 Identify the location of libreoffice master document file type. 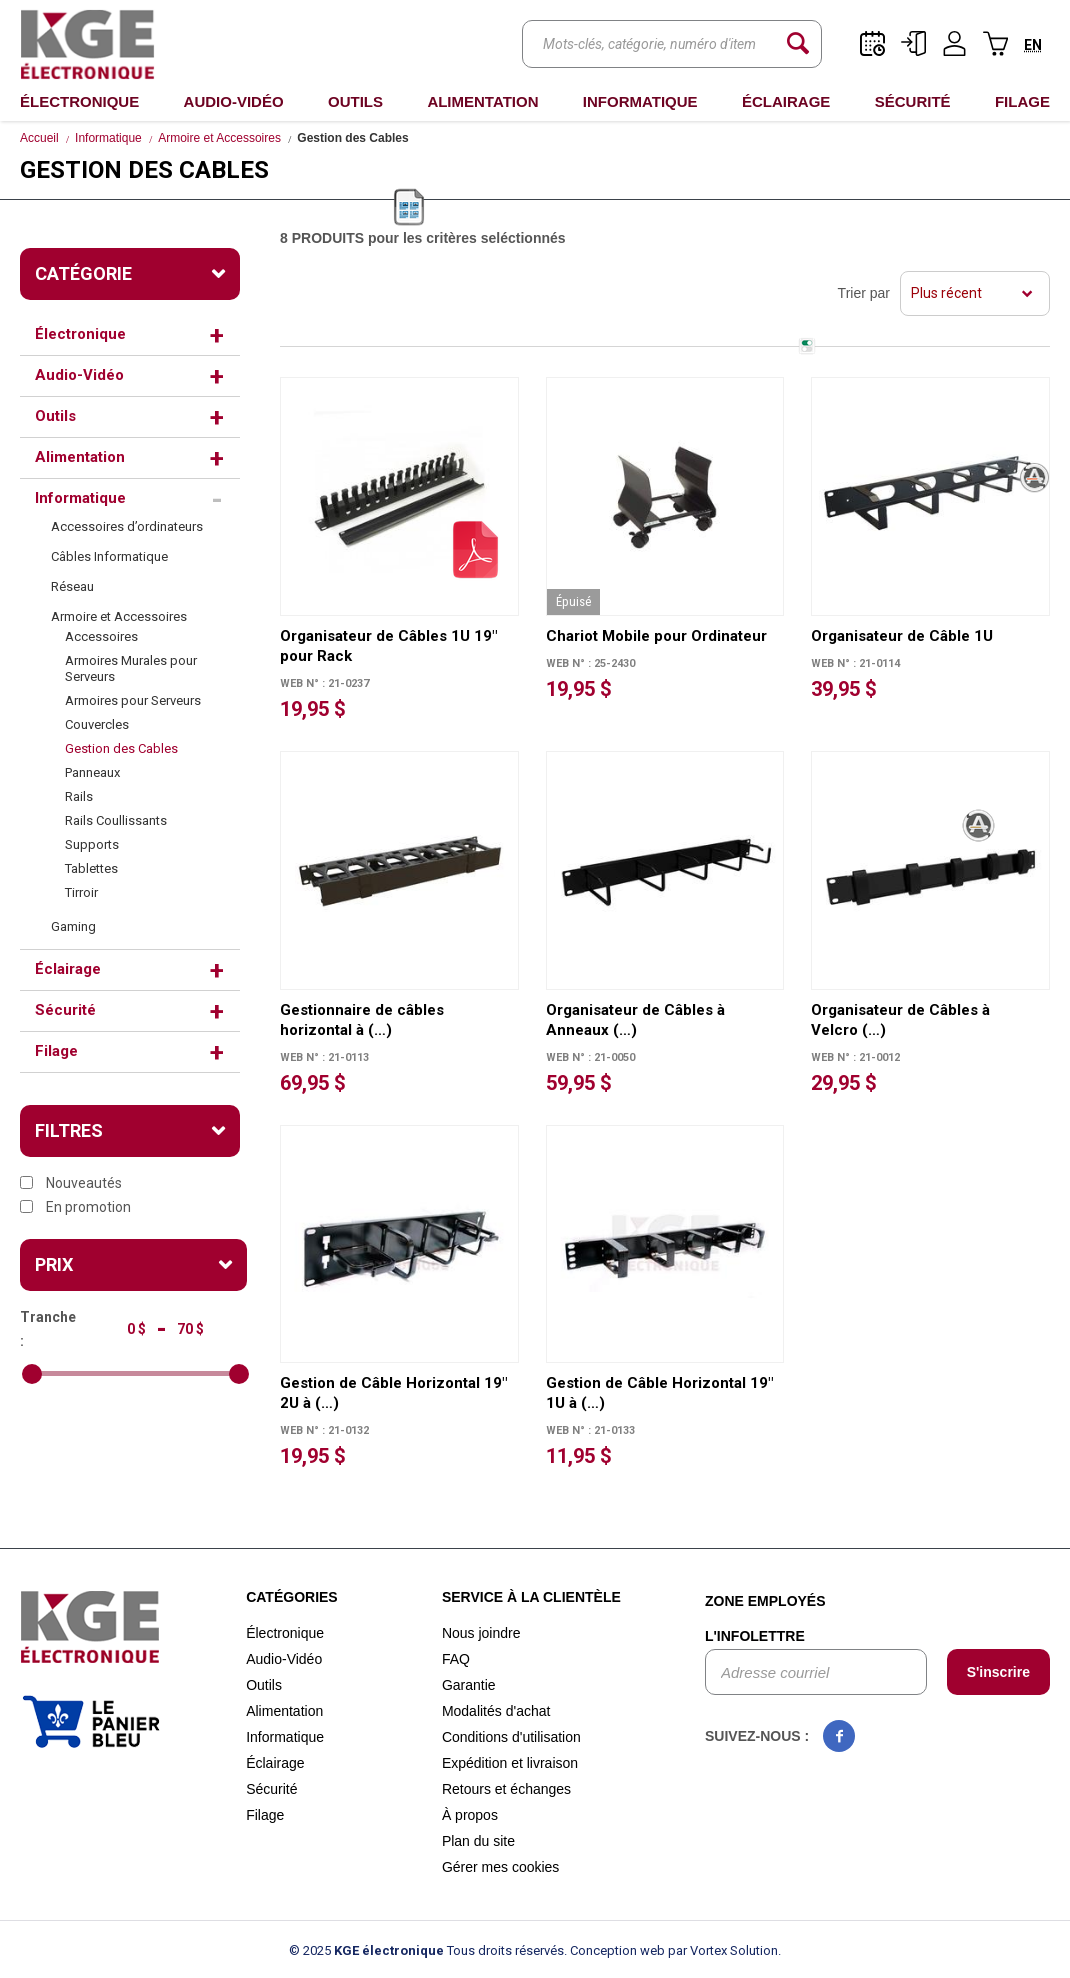
(409, 207).